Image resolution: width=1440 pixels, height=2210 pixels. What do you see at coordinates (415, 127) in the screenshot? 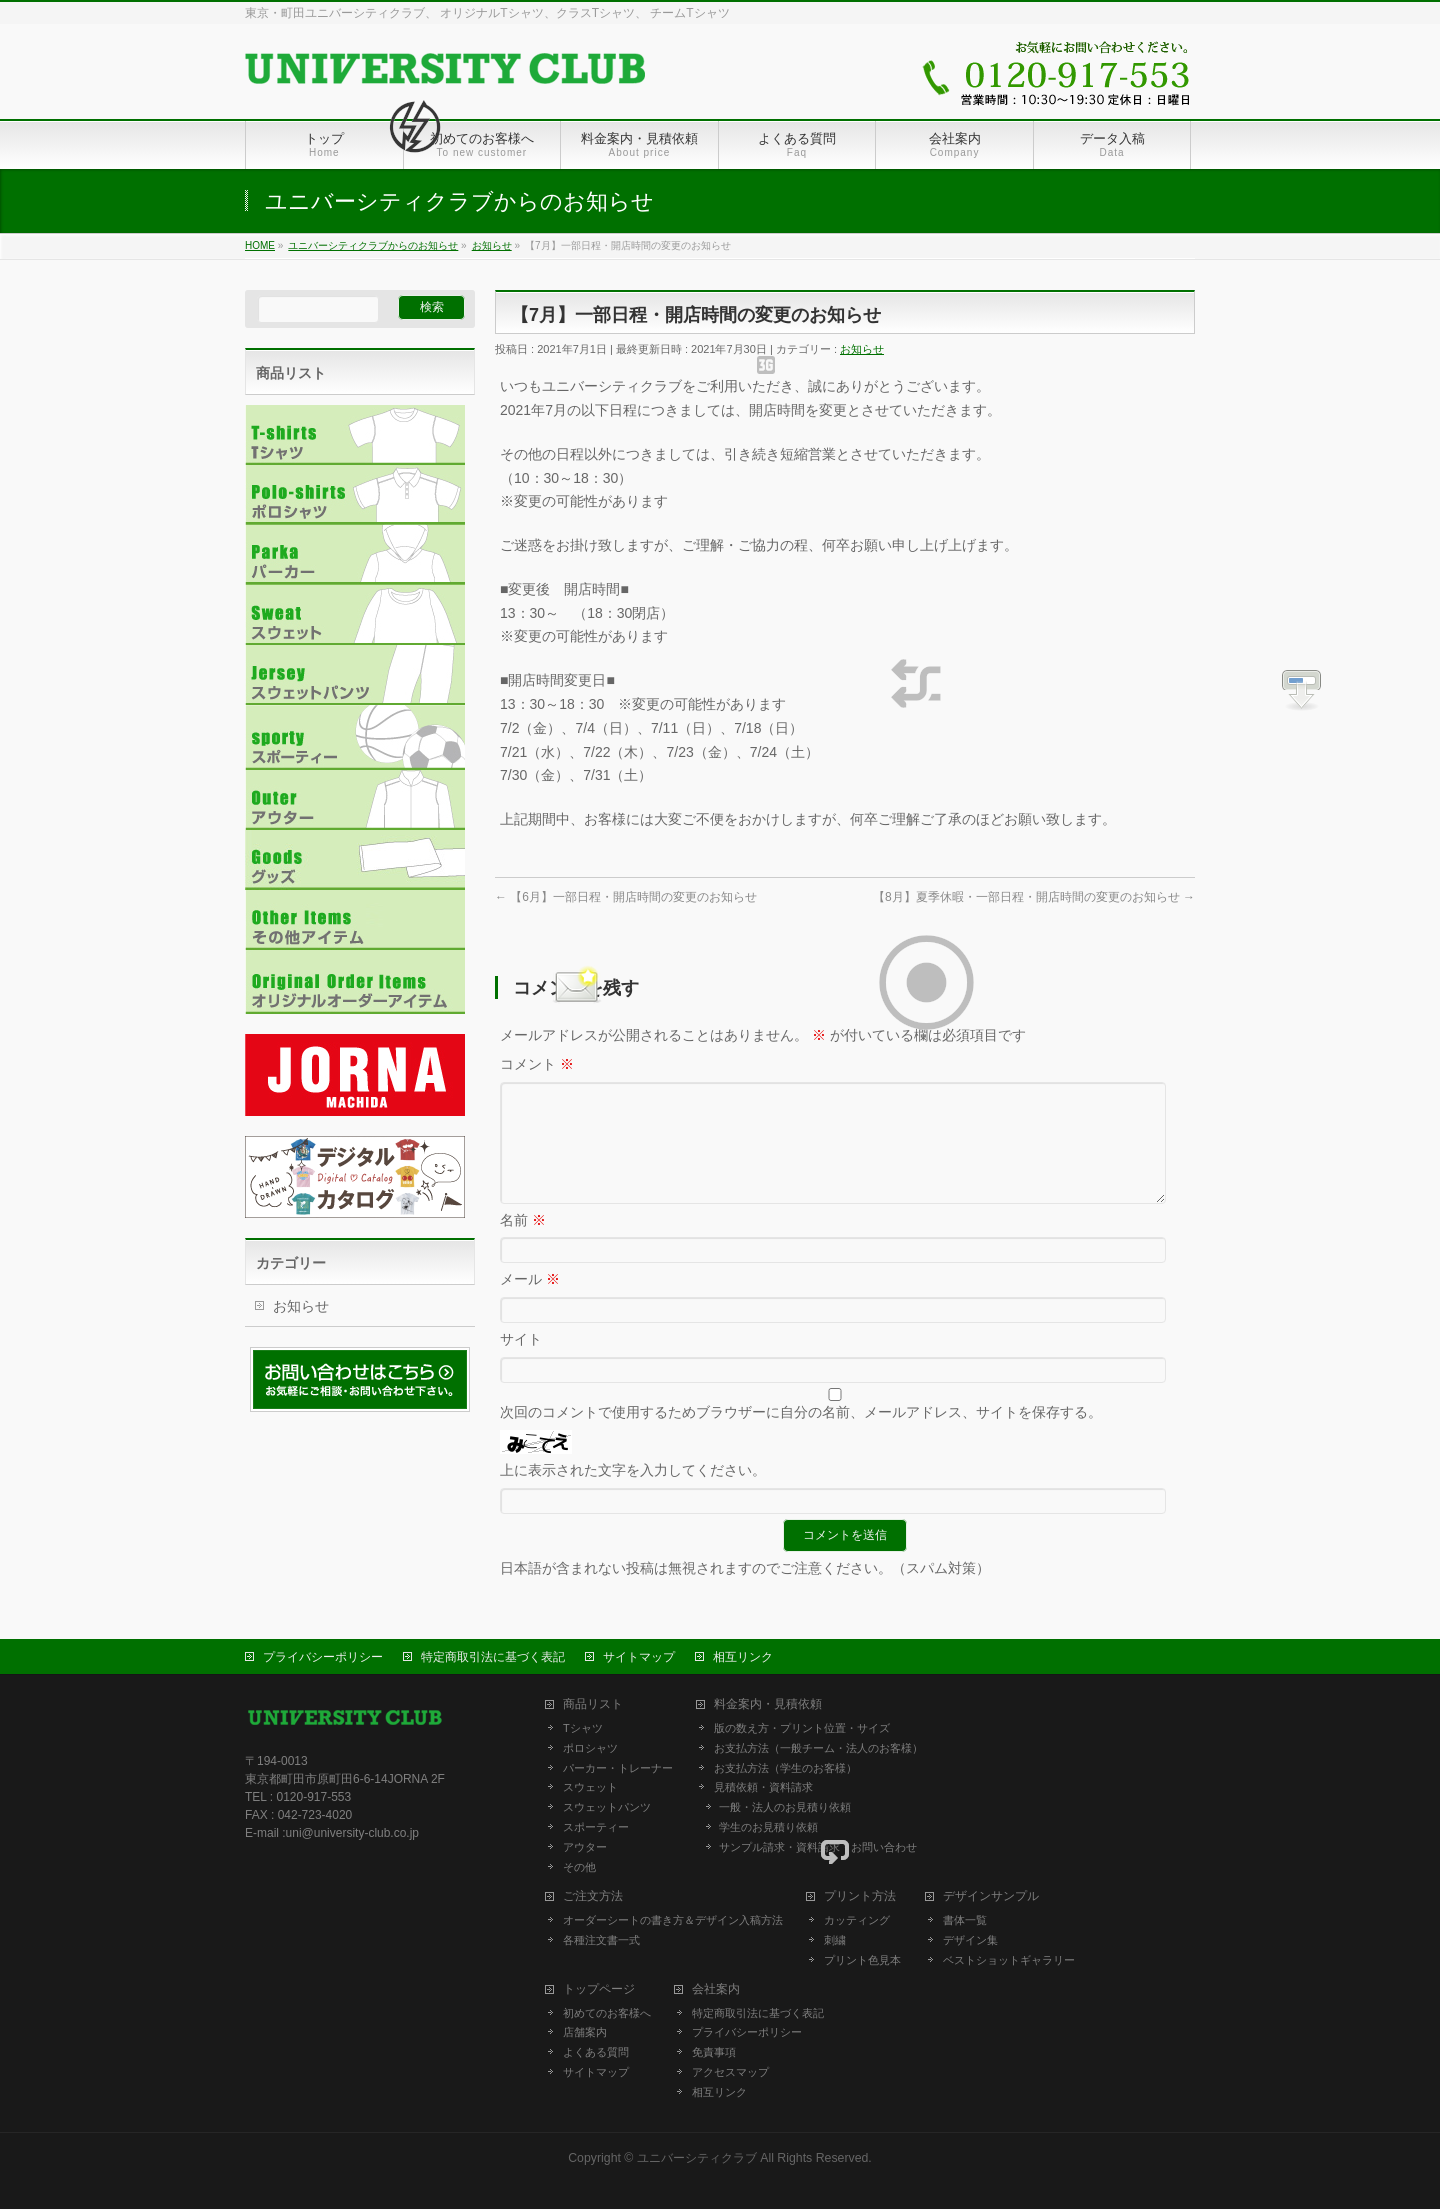
I see `access thunderbolt port settings` at bounding box center [415, 127].